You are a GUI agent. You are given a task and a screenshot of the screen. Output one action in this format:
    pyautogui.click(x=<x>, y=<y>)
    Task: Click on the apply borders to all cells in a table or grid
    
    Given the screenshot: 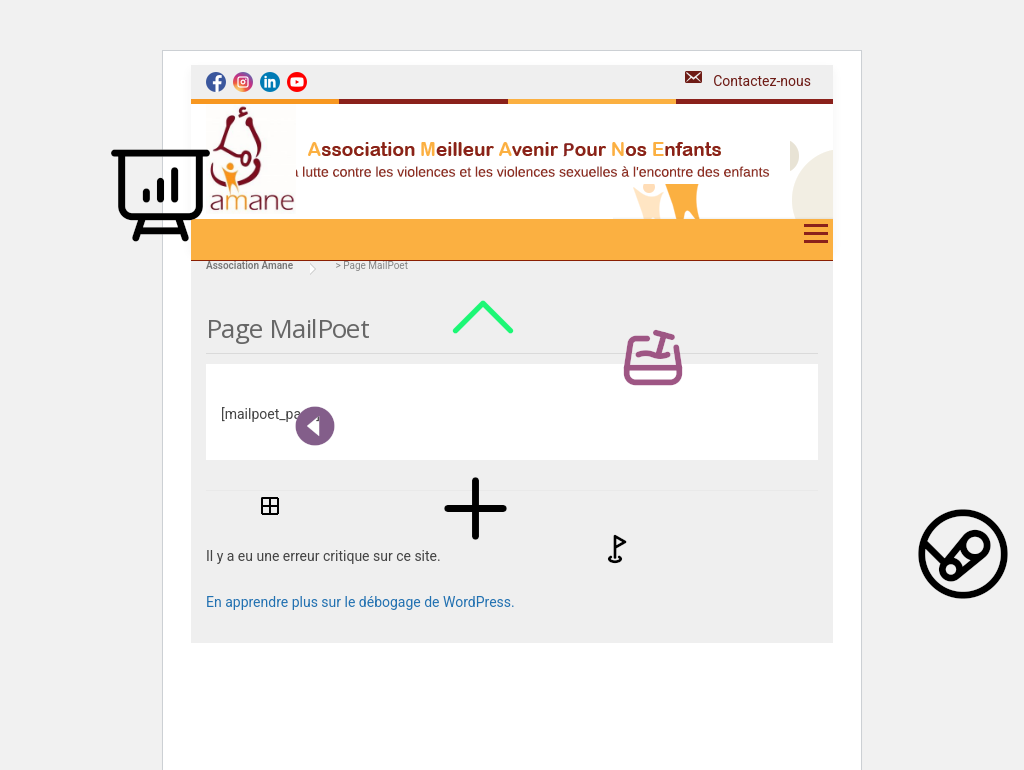 What is the action you would take?
    pyautogui.click(x=270, y=506)
    